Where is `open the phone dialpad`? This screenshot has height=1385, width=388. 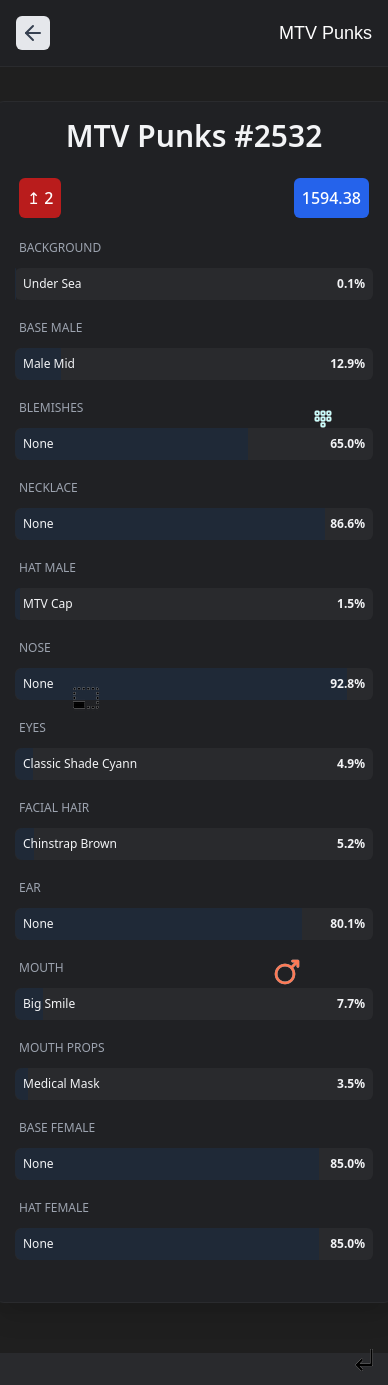 open the phone dialpad is located at coordinates (323, 419).